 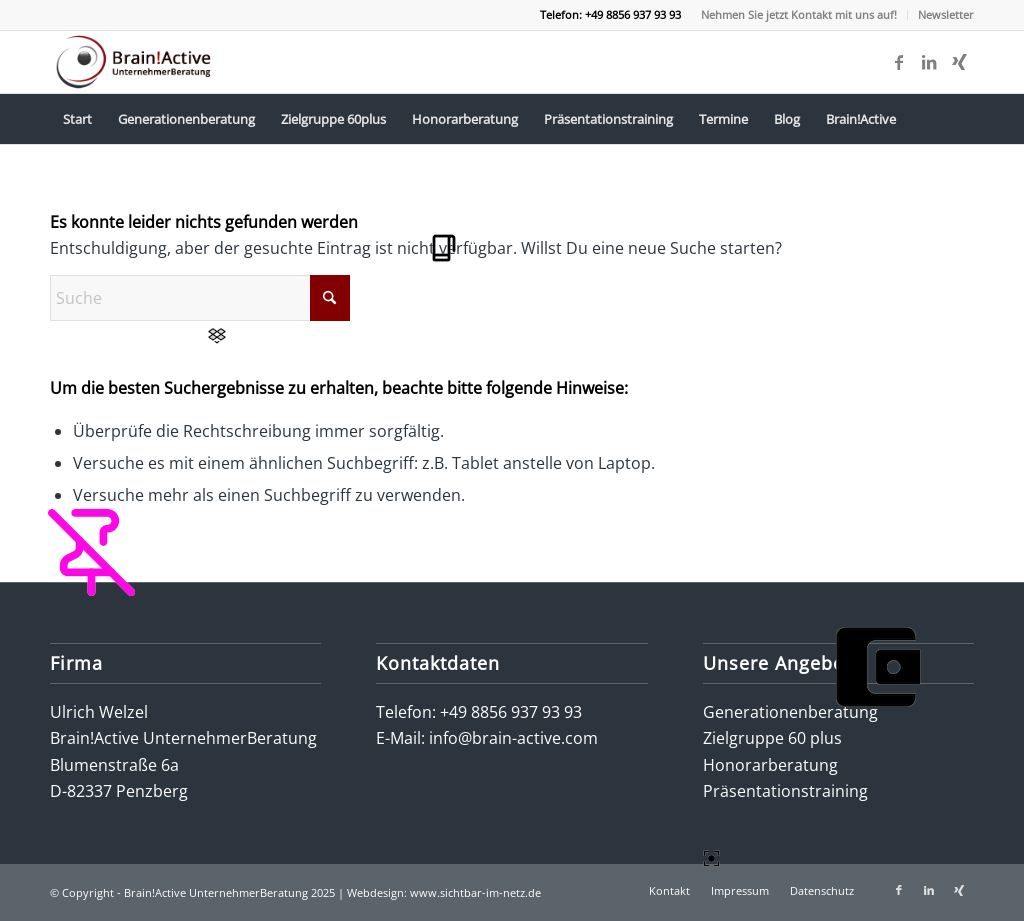 I want to click on view towel or linen amenities, so click(x=443, y=248).